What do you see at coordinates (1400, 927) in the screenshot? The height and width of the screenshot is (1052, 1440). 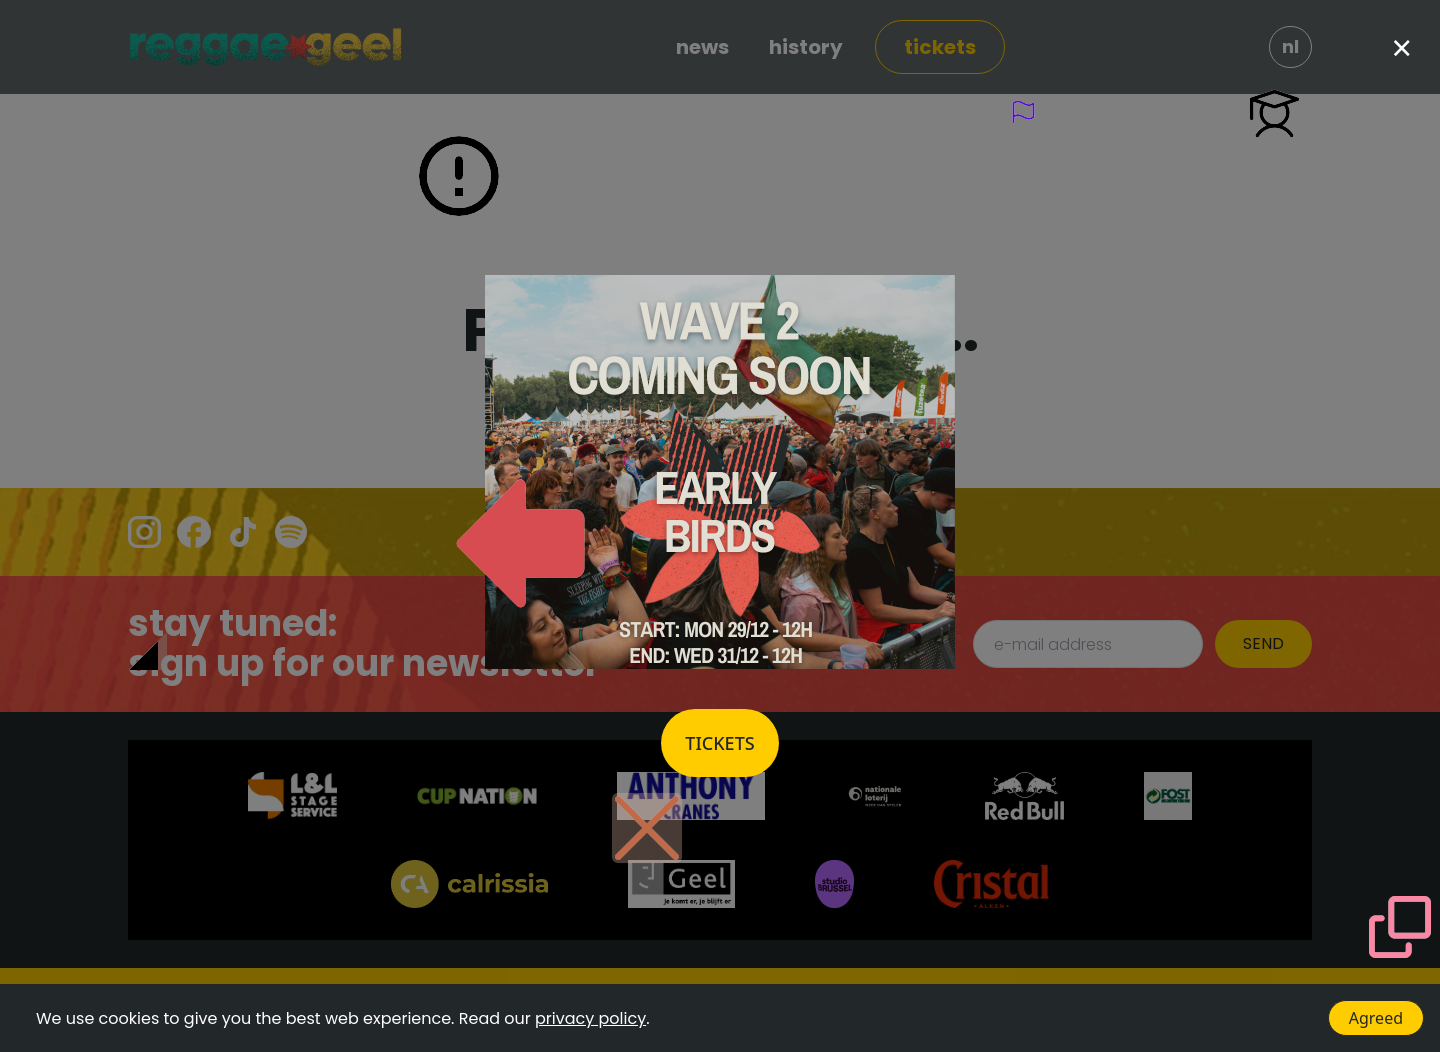 I see `copy to clipboard` at bounding box center [1400, 927].